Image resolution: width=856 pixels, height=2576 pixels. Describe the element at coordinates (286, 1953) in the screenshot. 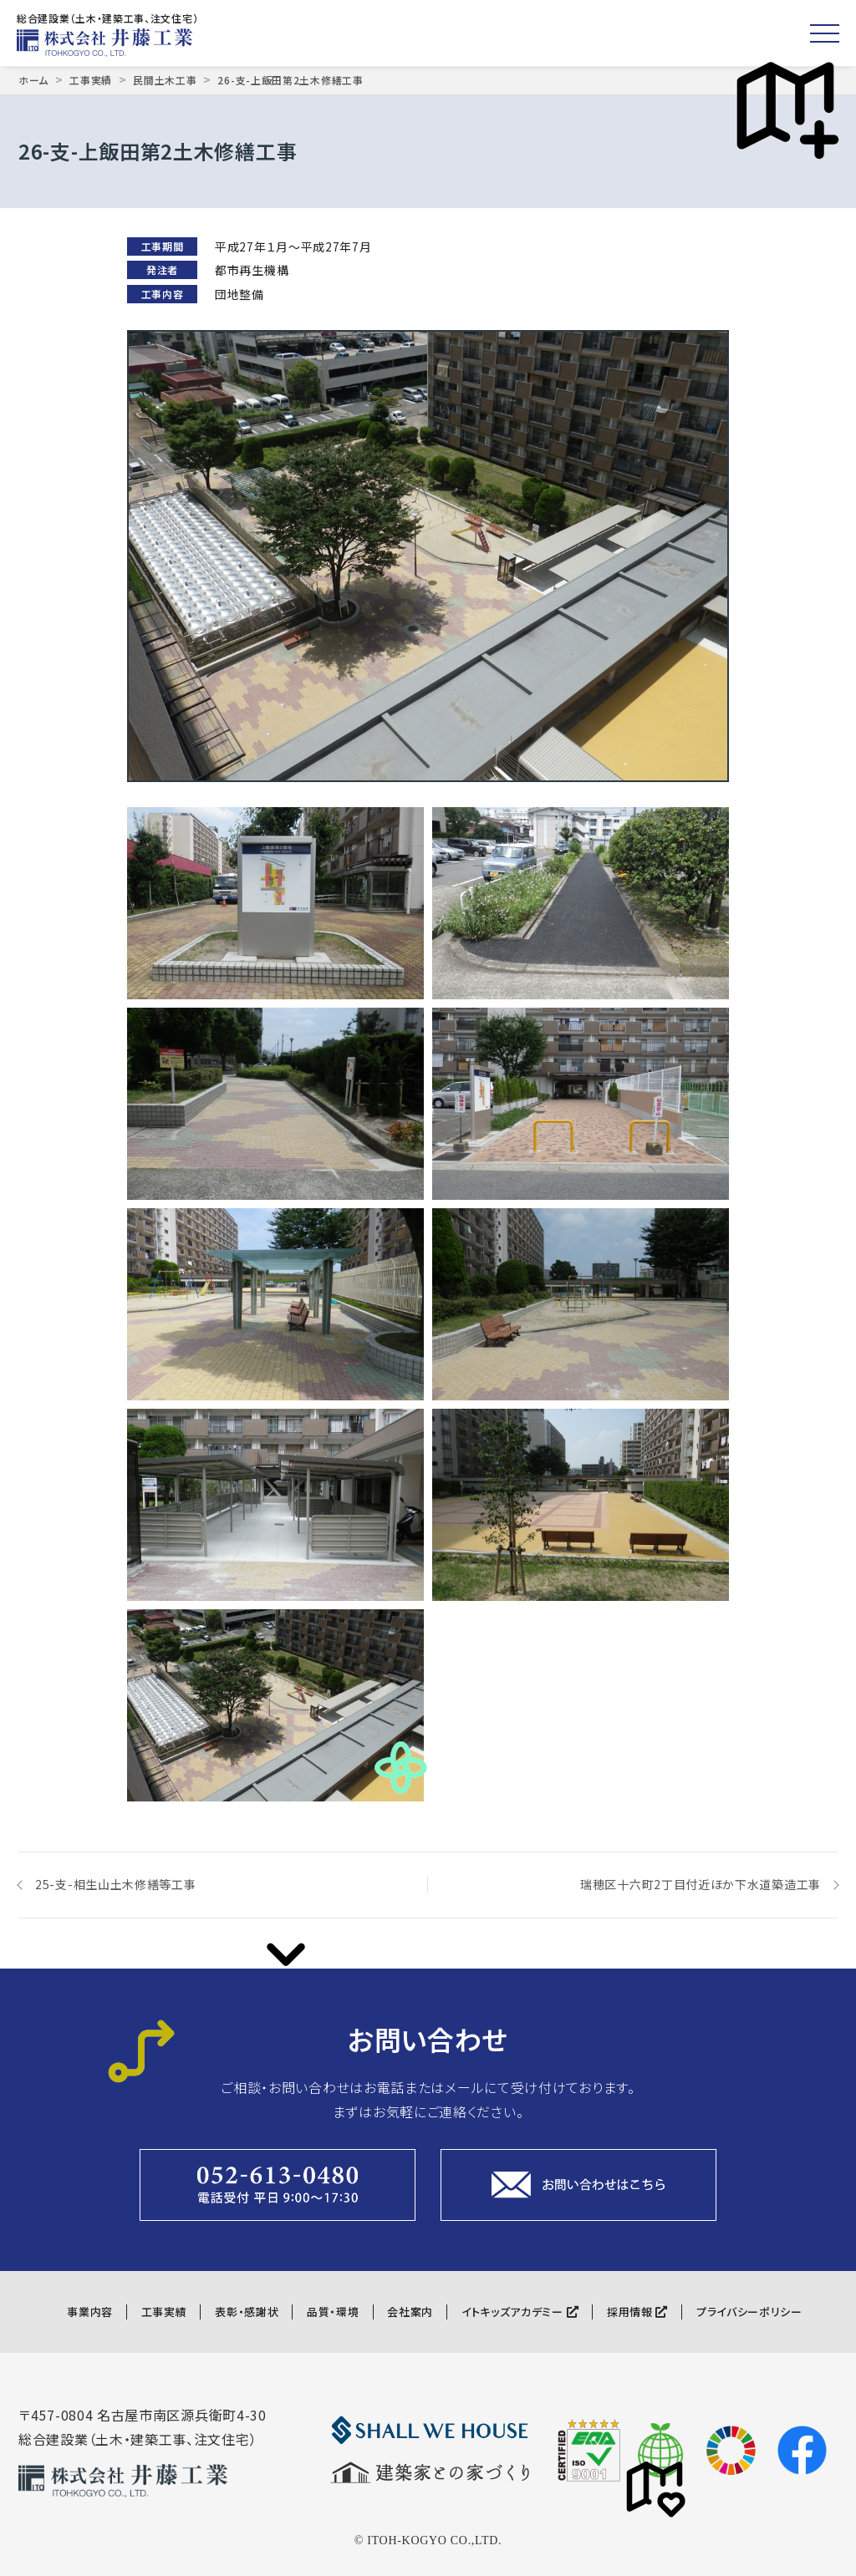

I see `expand a dropdown menu or collapsed section` at that location.